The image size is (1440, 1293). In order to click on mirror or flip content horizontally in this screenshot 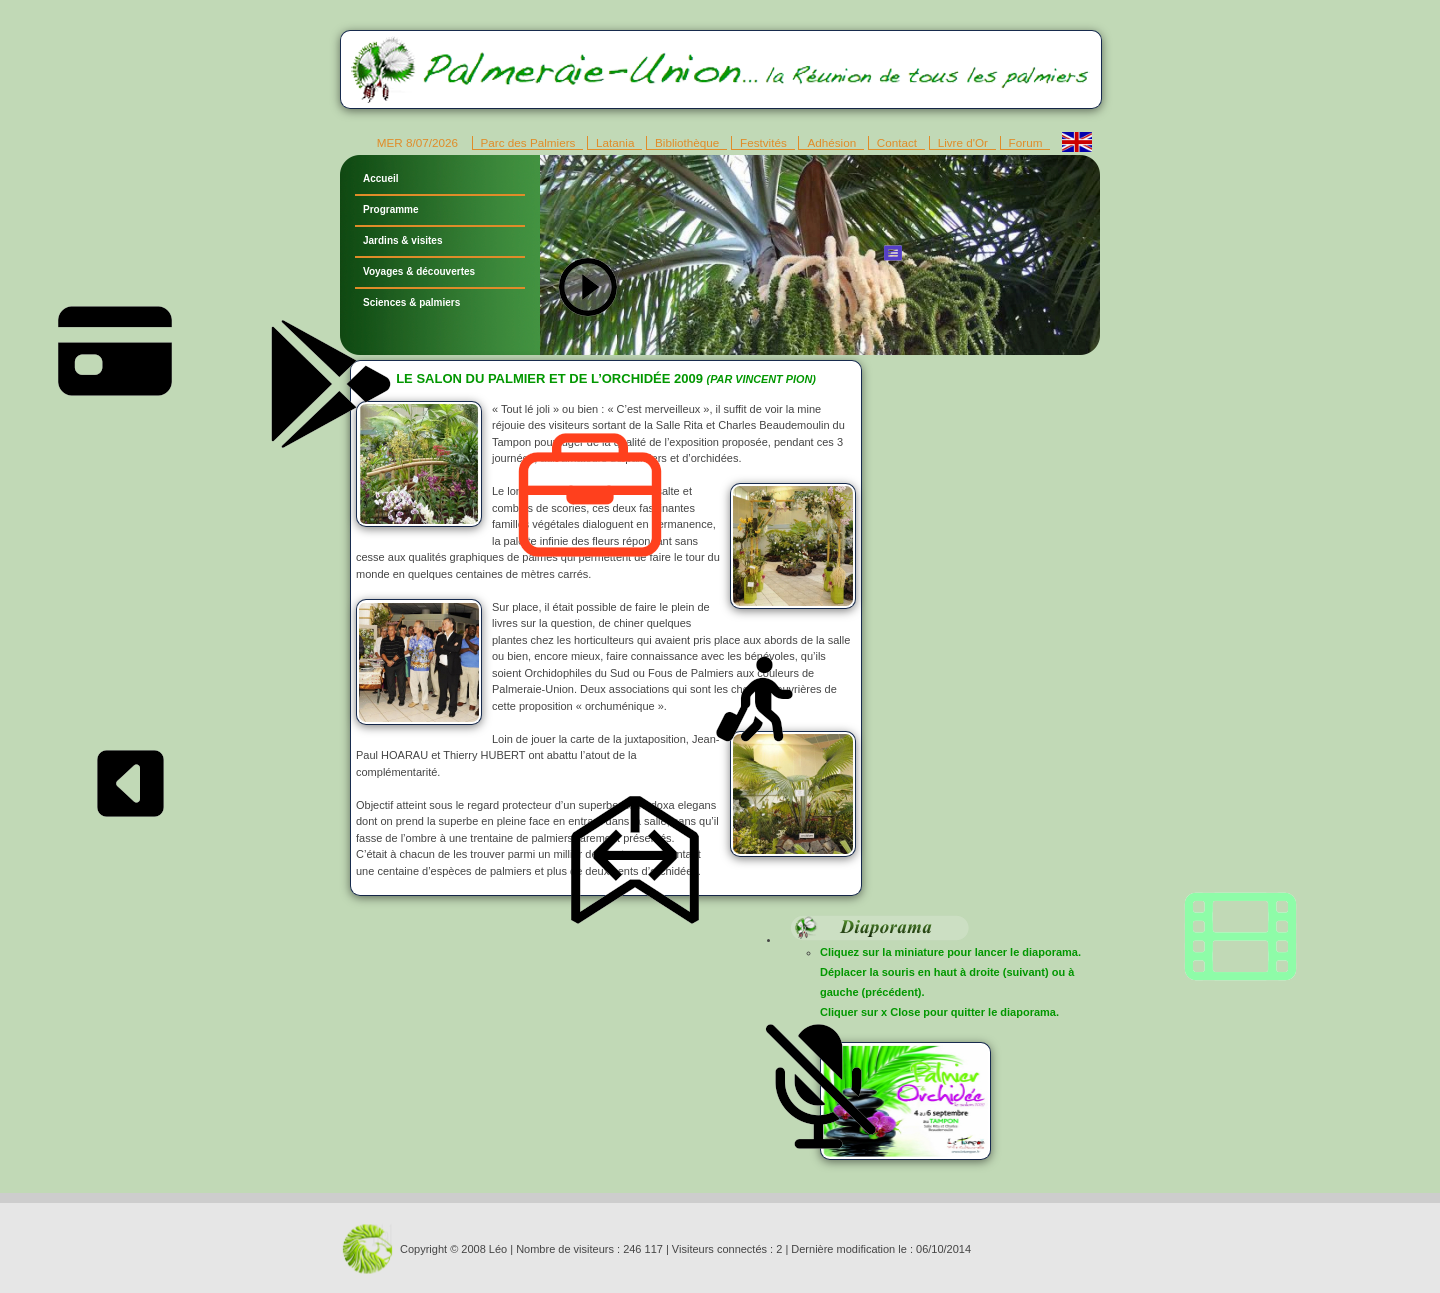, I will do `click(635, 860)`.